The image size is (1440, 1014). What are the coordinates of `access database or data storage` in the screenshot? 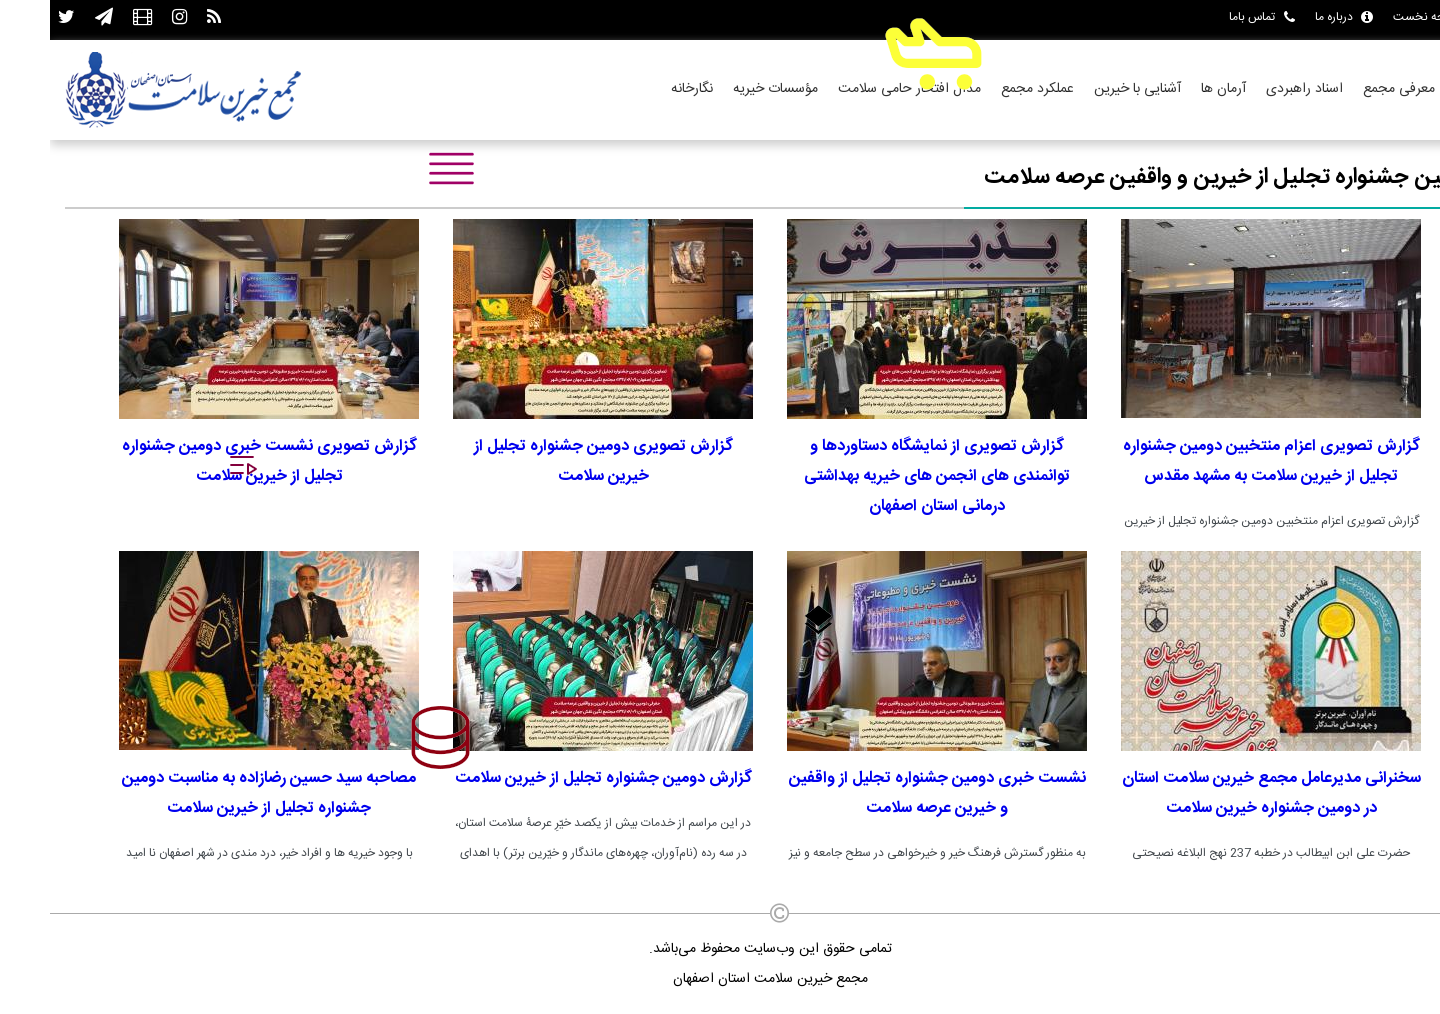 It's located at (440, 737).